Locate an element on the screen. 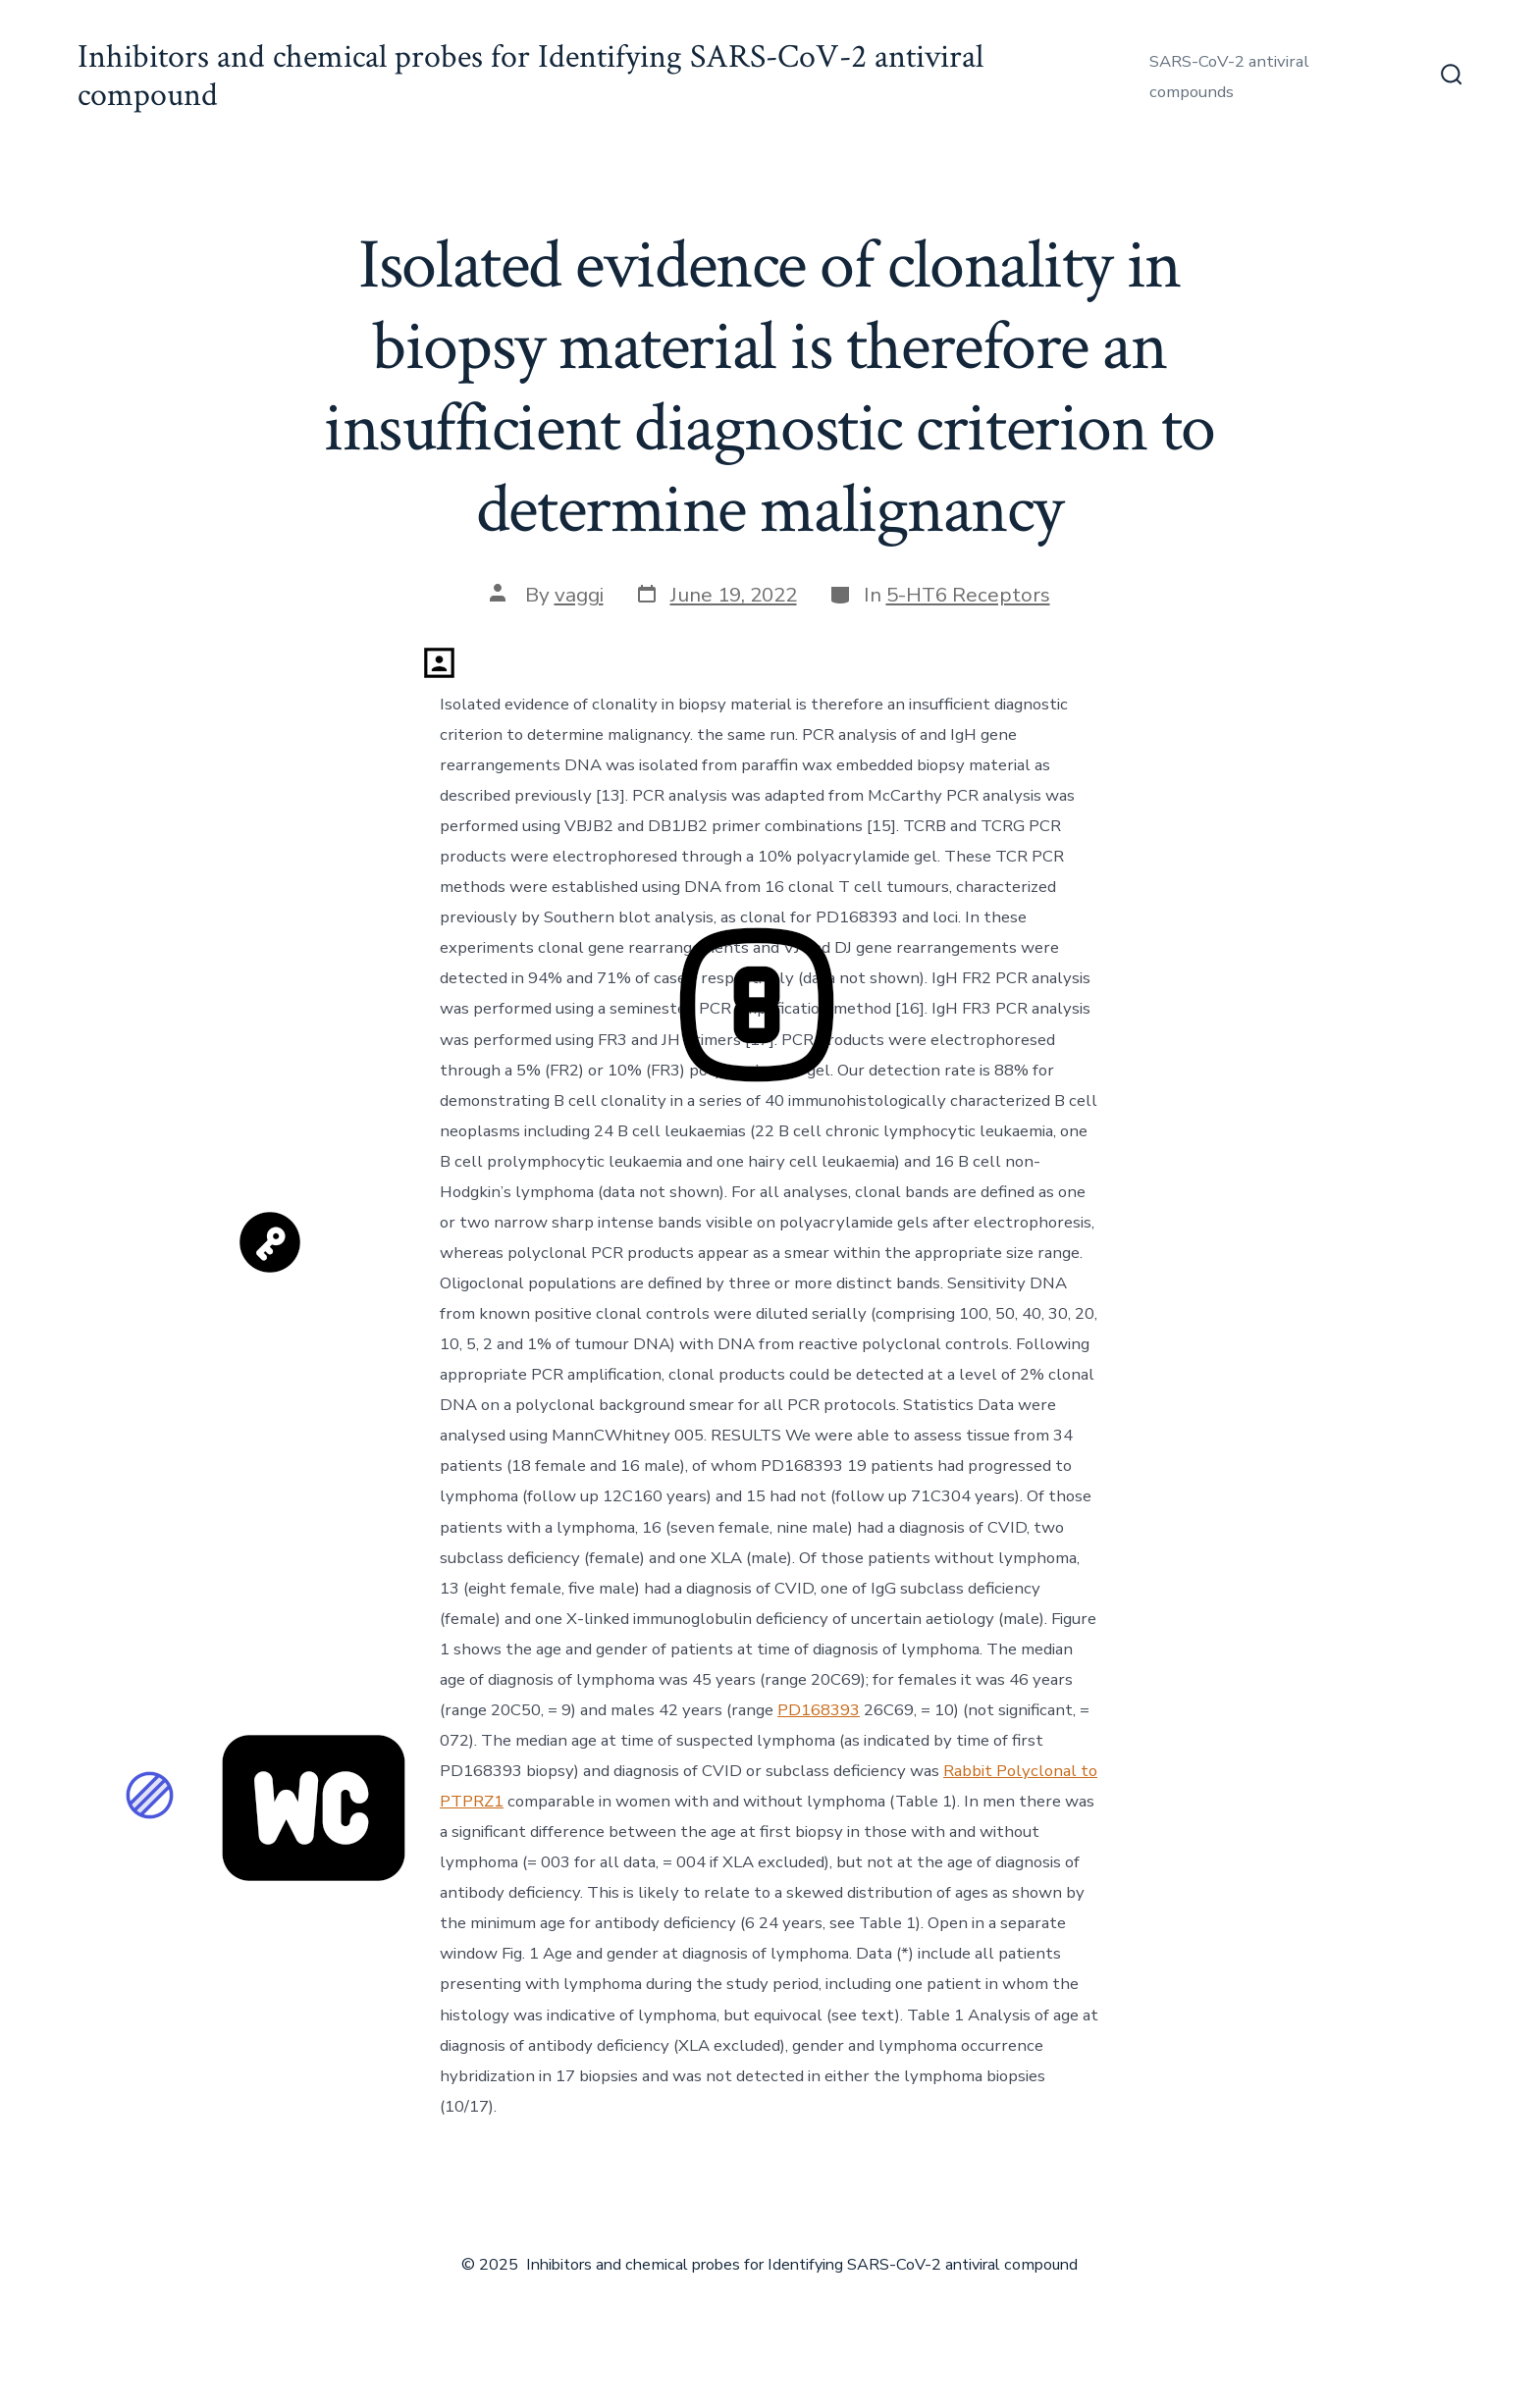 The image size is (1539, 2408). indicates restroom or toilet facility nearby is located at coordinates (313, 1807).